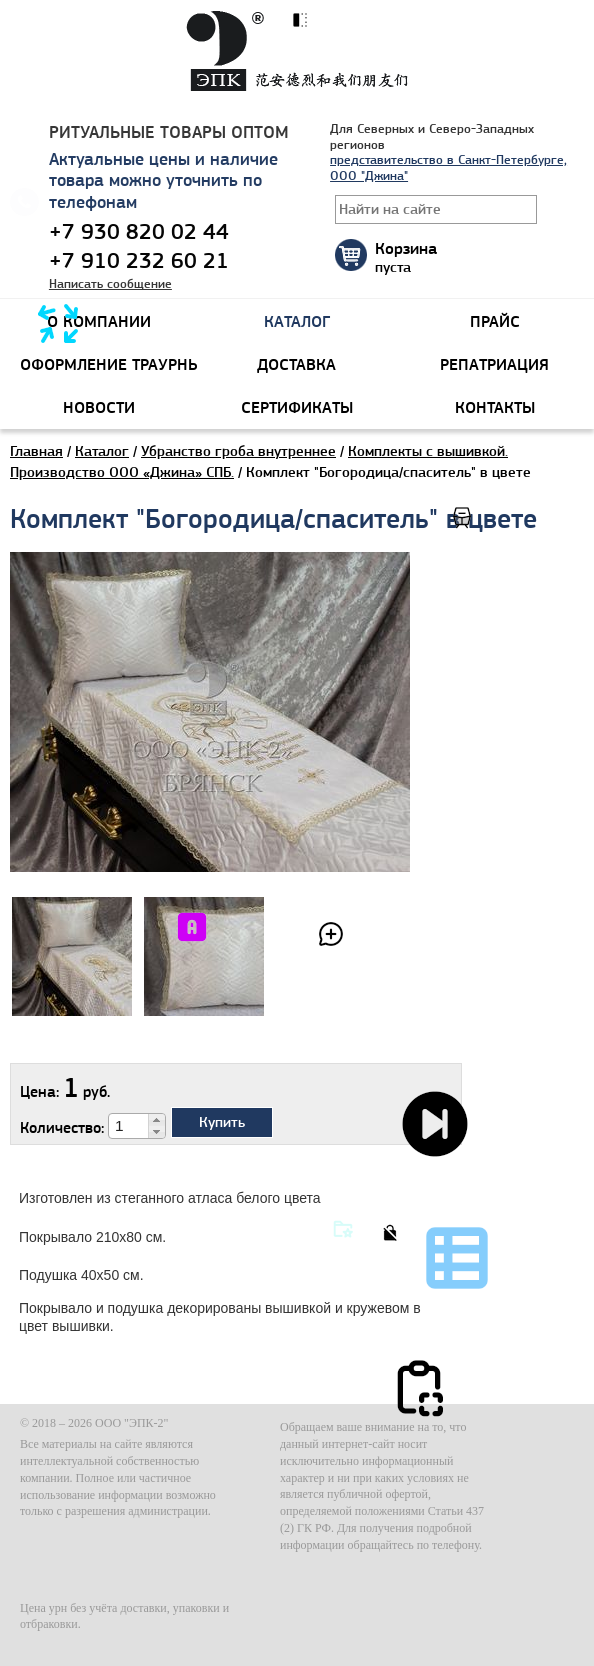 This screenshot has width=594, height=1666. Describe the element at coordinates (300, 20) in the screenshot. I see `align content to the left` at that location.